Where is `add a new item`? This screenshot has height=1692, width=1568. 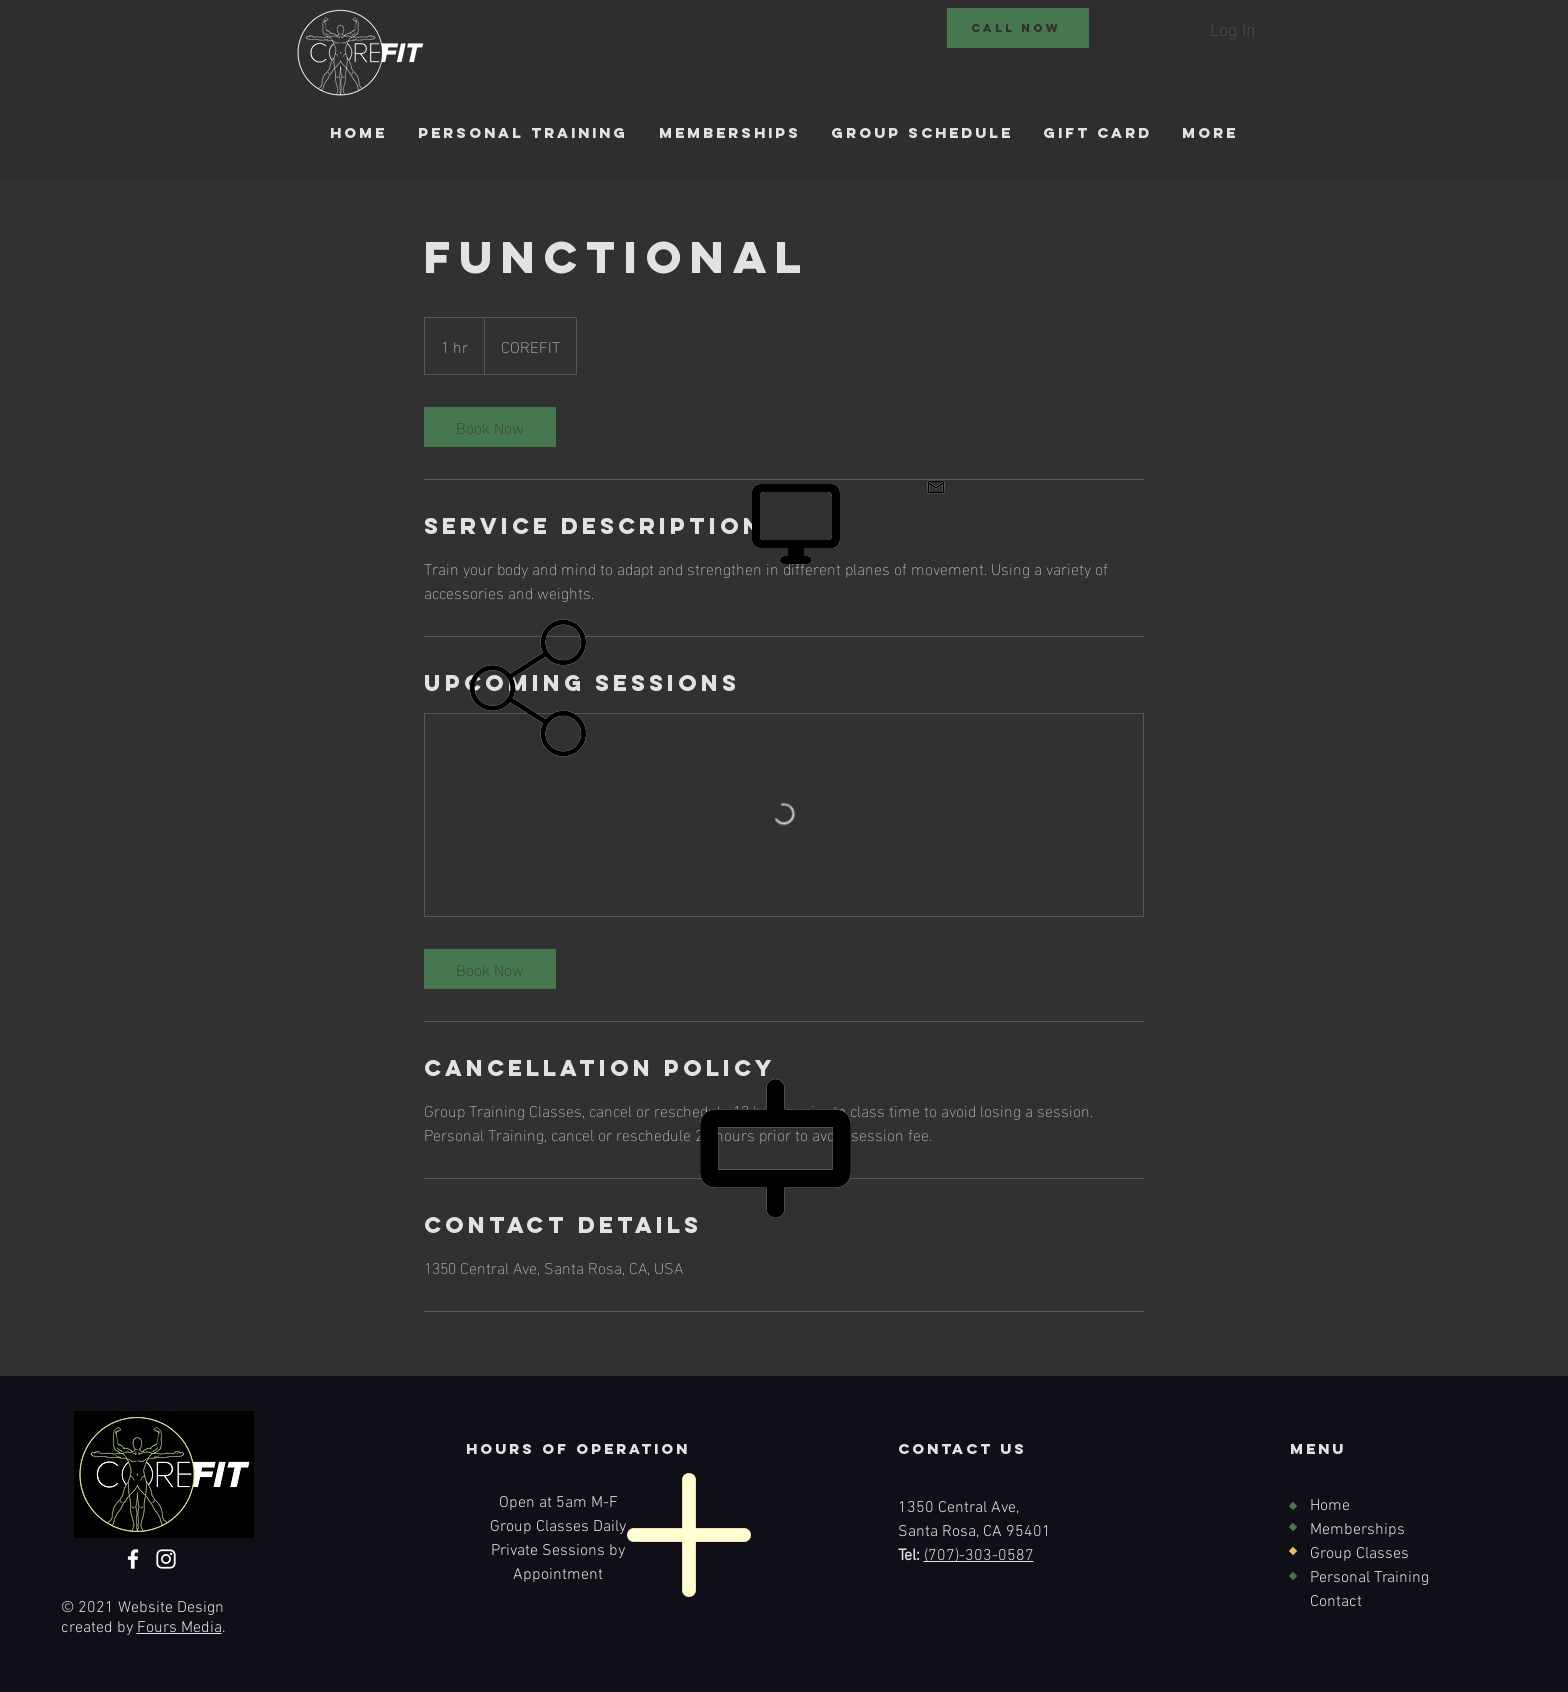
add a new item is located at coordinates (689, 1535).